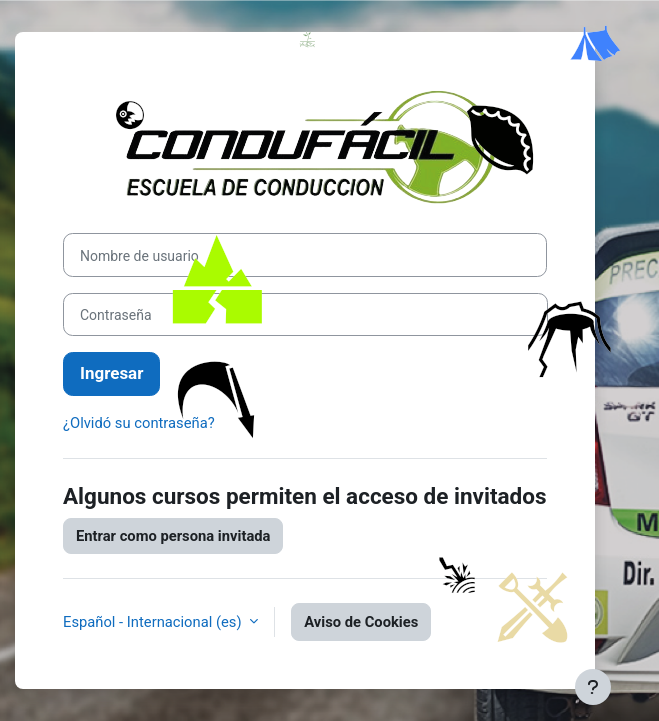 The height and width of the screenshot is (721, 659). I want to click on select dumpling as a food item, so click(500, 140).